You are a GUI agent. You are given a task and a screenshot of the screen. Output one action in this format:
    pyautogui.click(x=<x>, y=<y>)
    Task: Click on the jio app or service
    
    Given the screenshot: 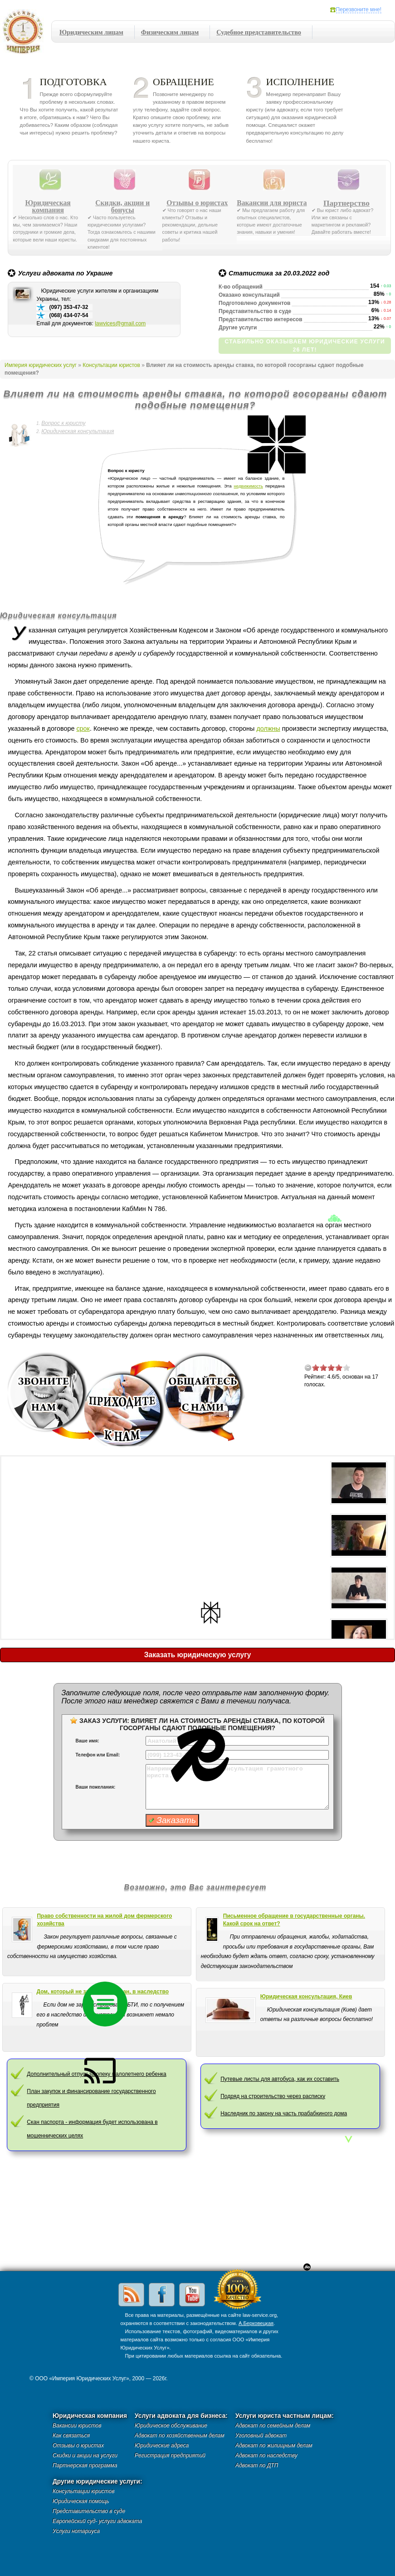 What is the action you would take?
    pyautogui.click(x=307, y=2267)
    